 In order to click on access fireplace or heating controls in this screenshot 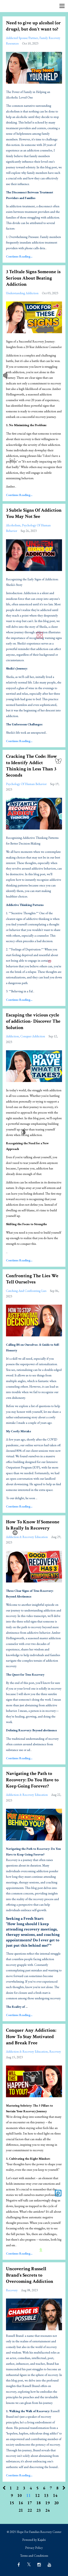, I will do `click(39, 2093)`.